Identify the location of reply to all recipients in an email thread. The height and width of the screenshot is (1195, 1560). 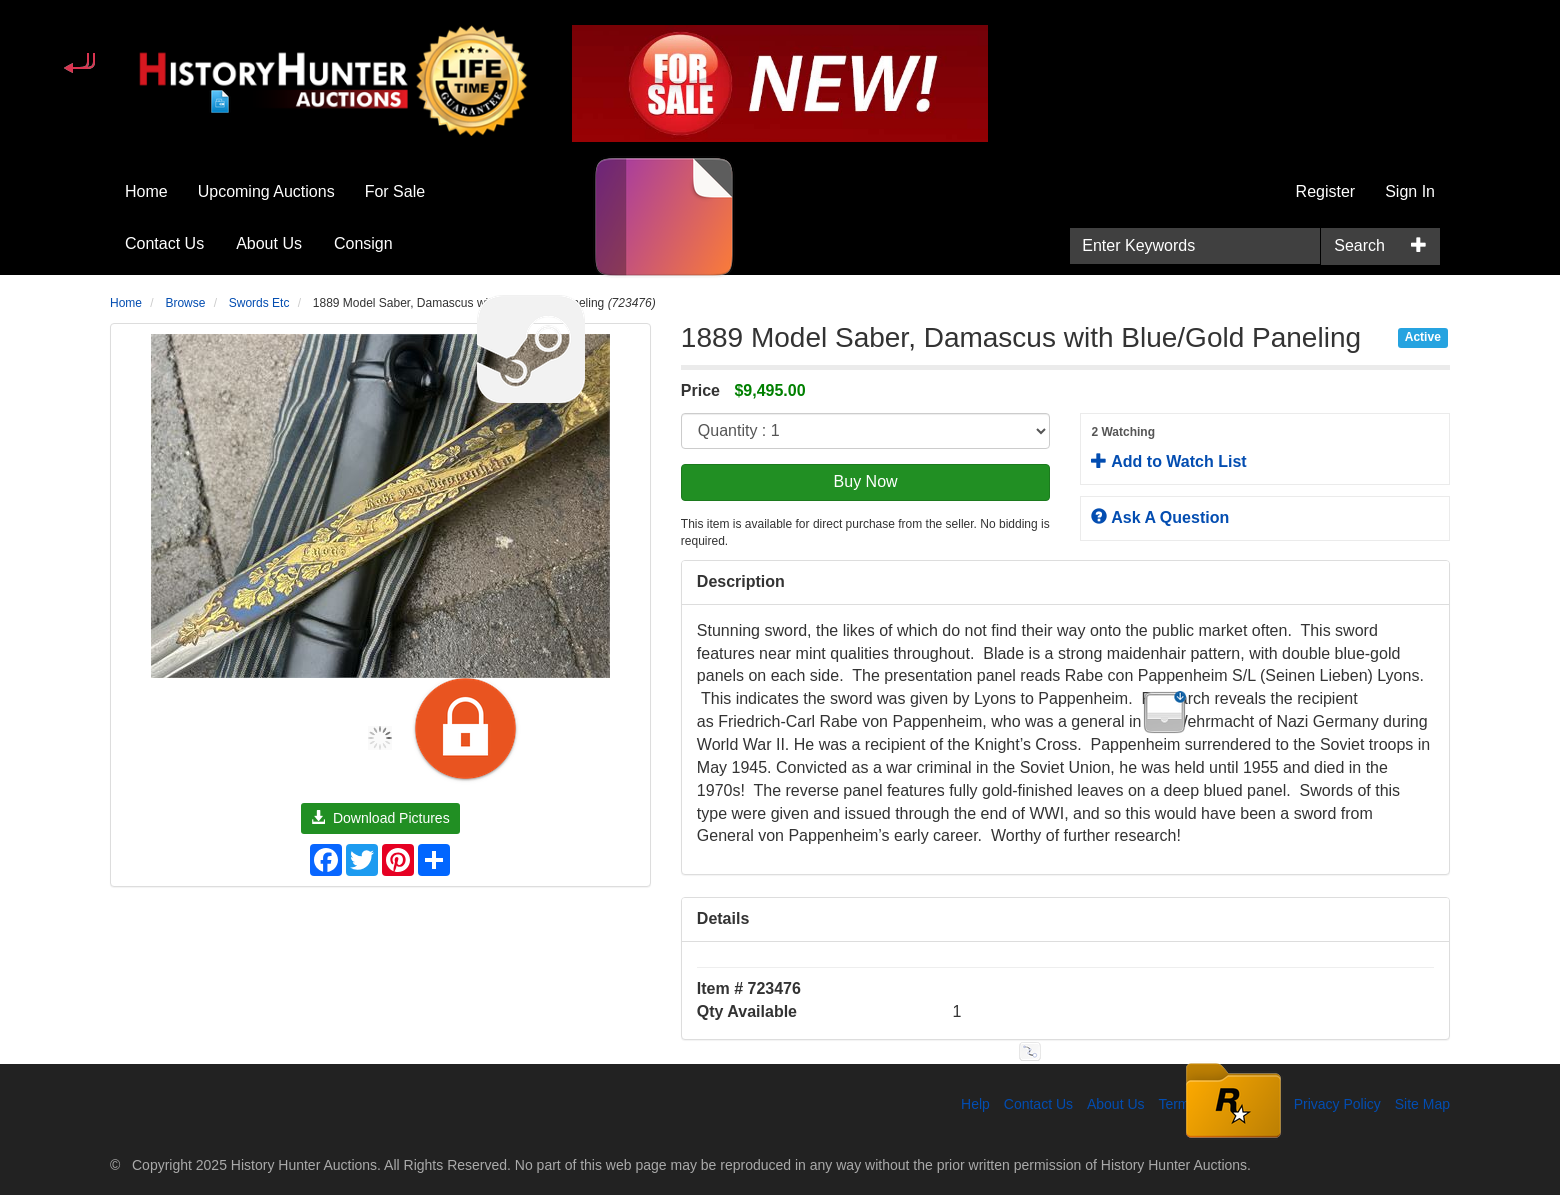
(79, 61).